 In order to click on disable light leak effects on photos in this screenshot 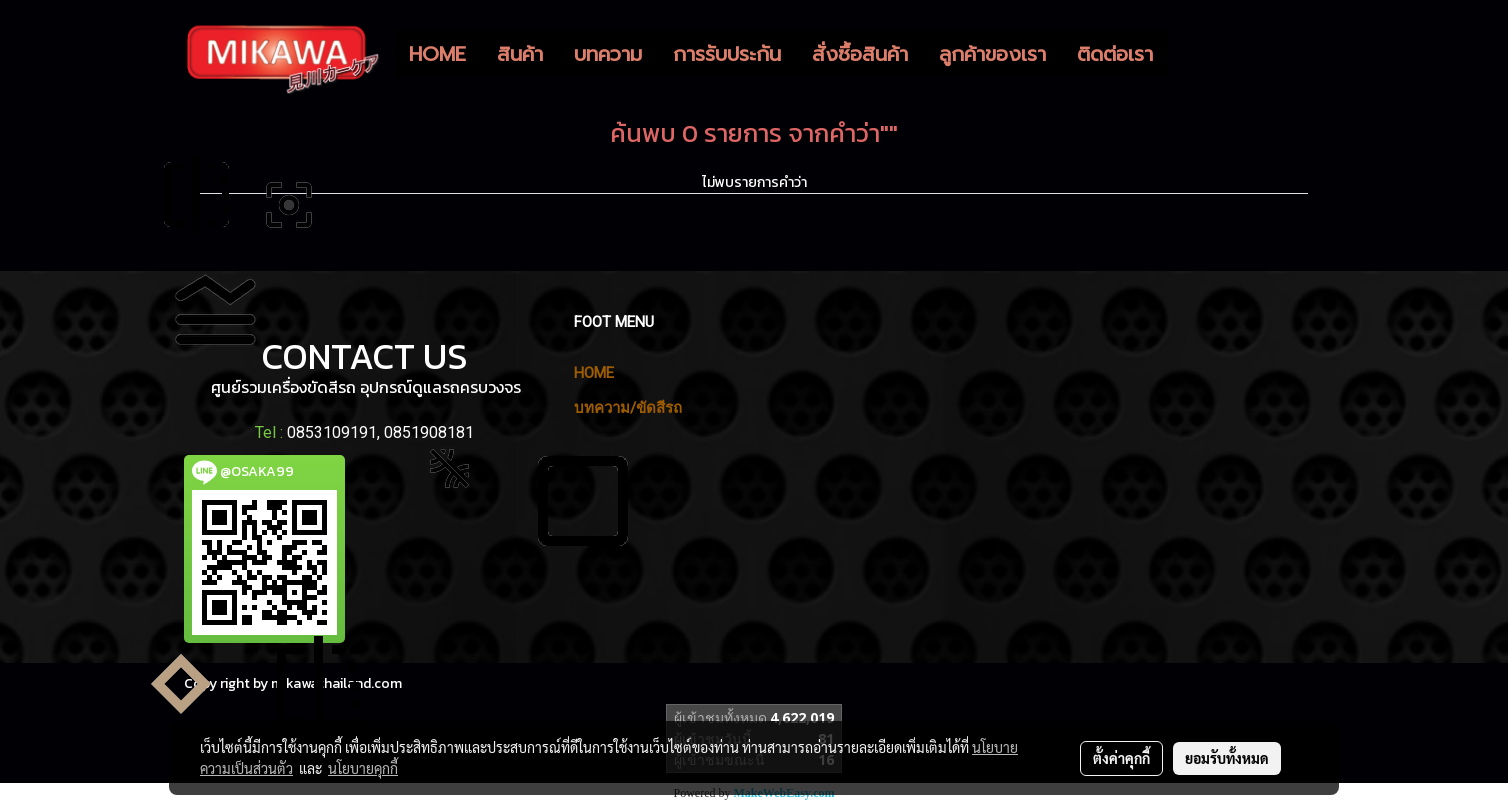, I will do `click(449, 468)`.